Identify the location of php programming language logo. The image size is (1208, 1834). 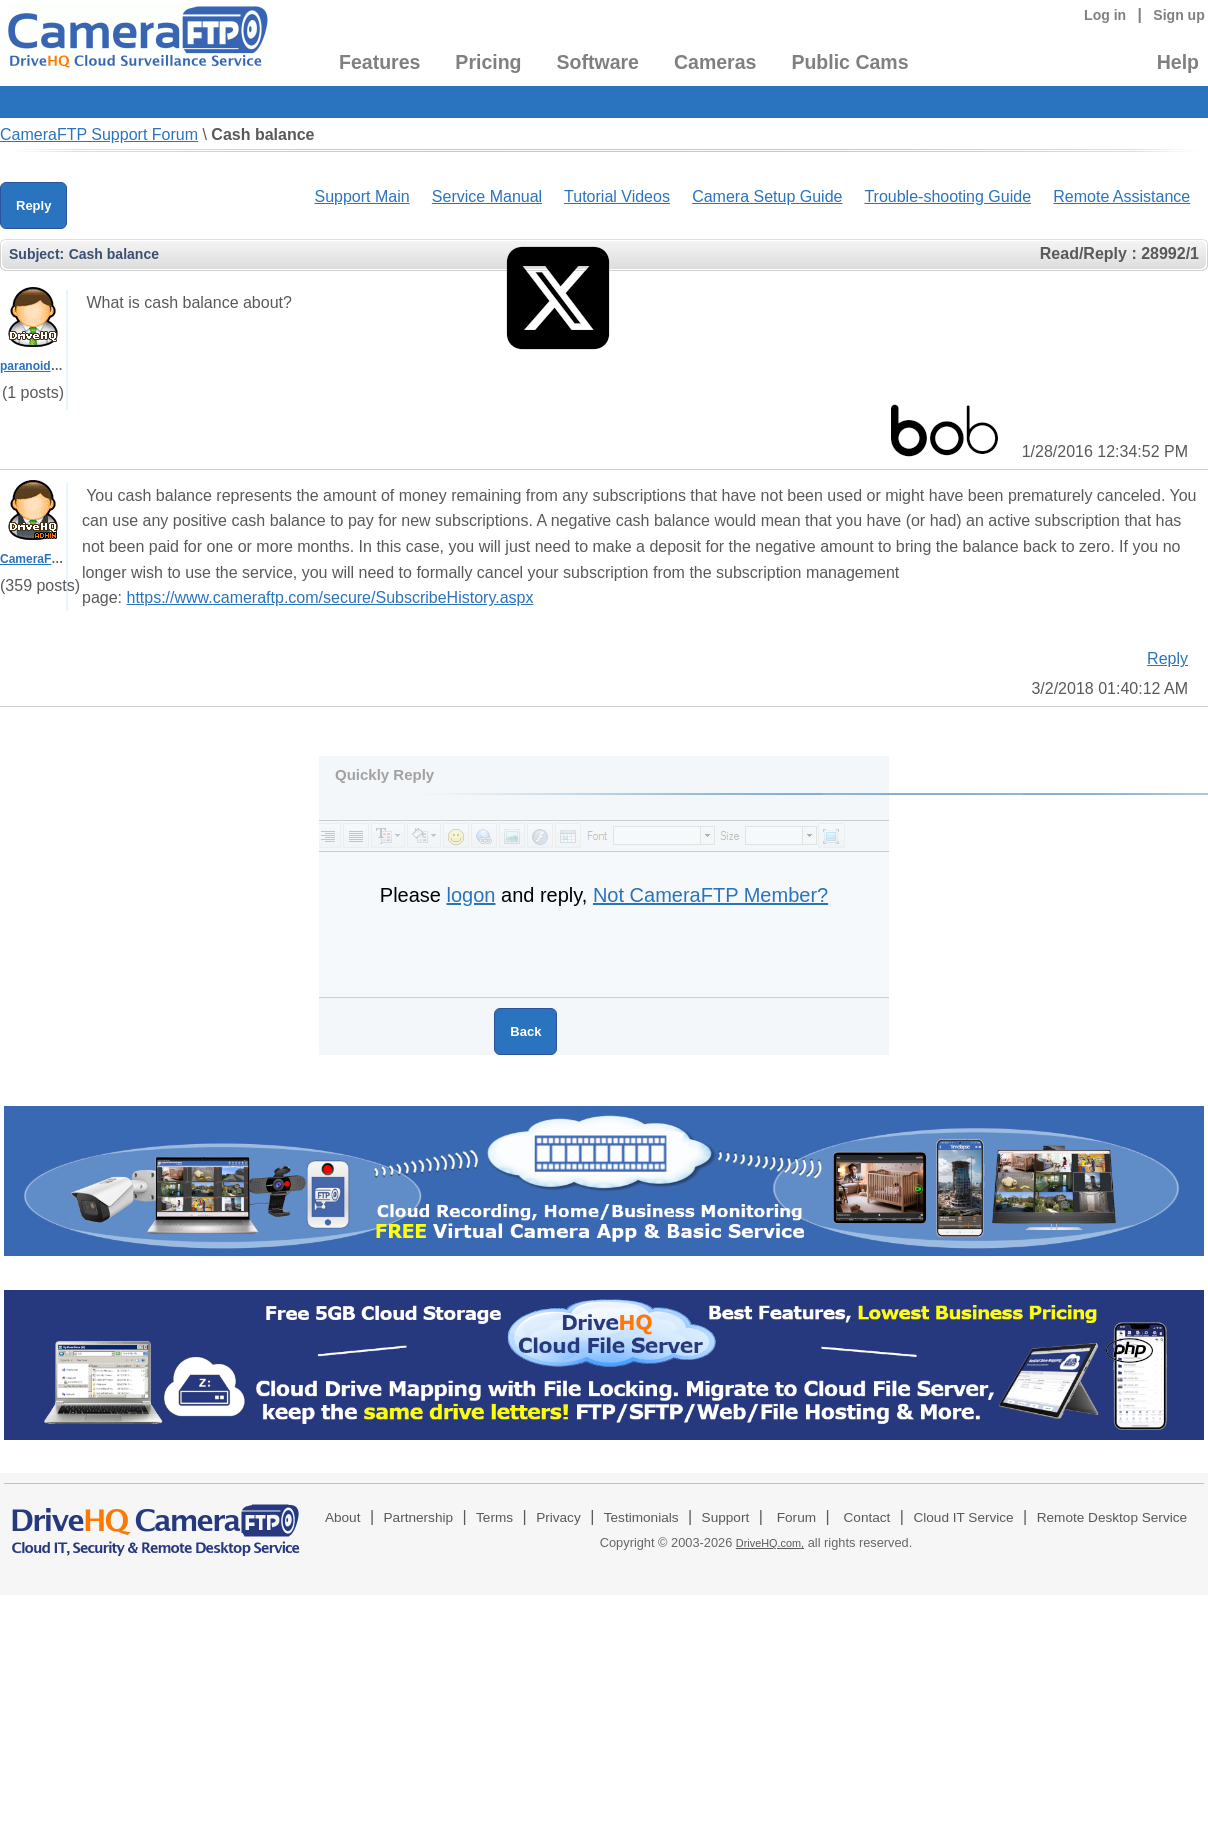
(1129, 1350).